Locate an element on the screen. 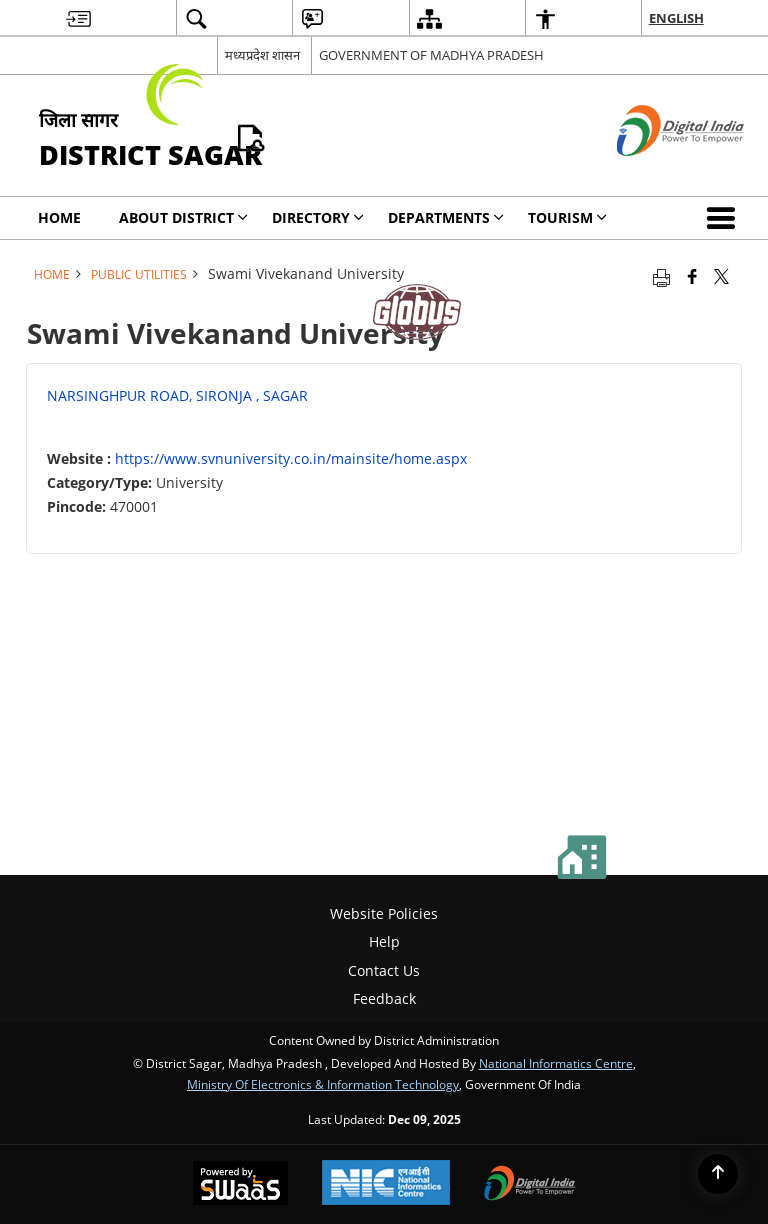 This screenshot has width=768, height=1224. akamai technologies company logo is located at coordinates (174, 94).